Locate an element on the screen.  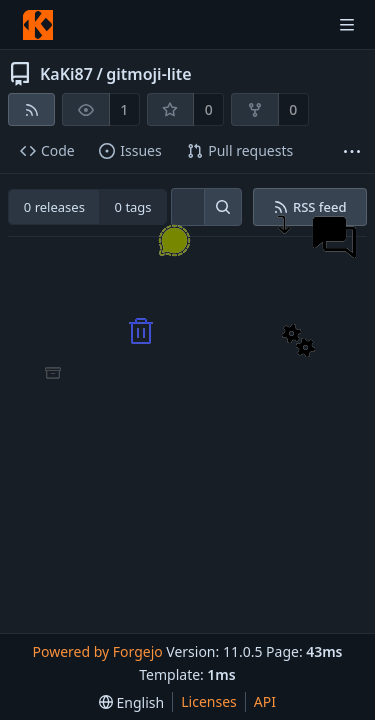
delete selected item is located at coordinates (141, 332).